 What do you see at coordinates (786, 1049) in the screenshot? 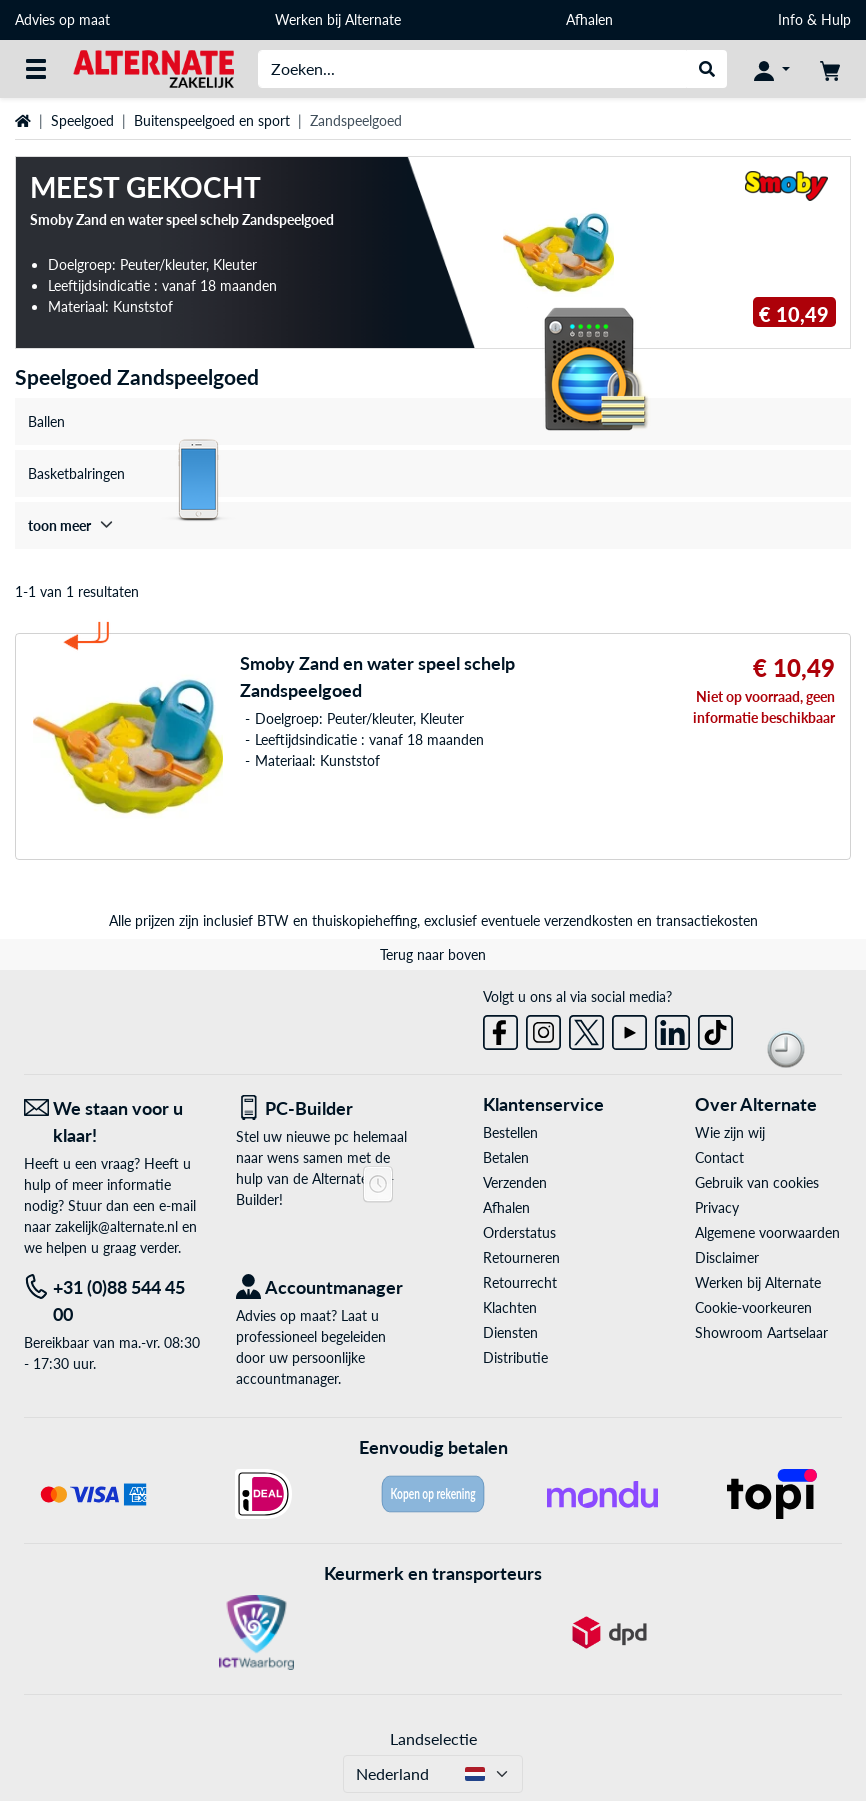
I see `view recently accessed files` at bounding box center [786, 1049].